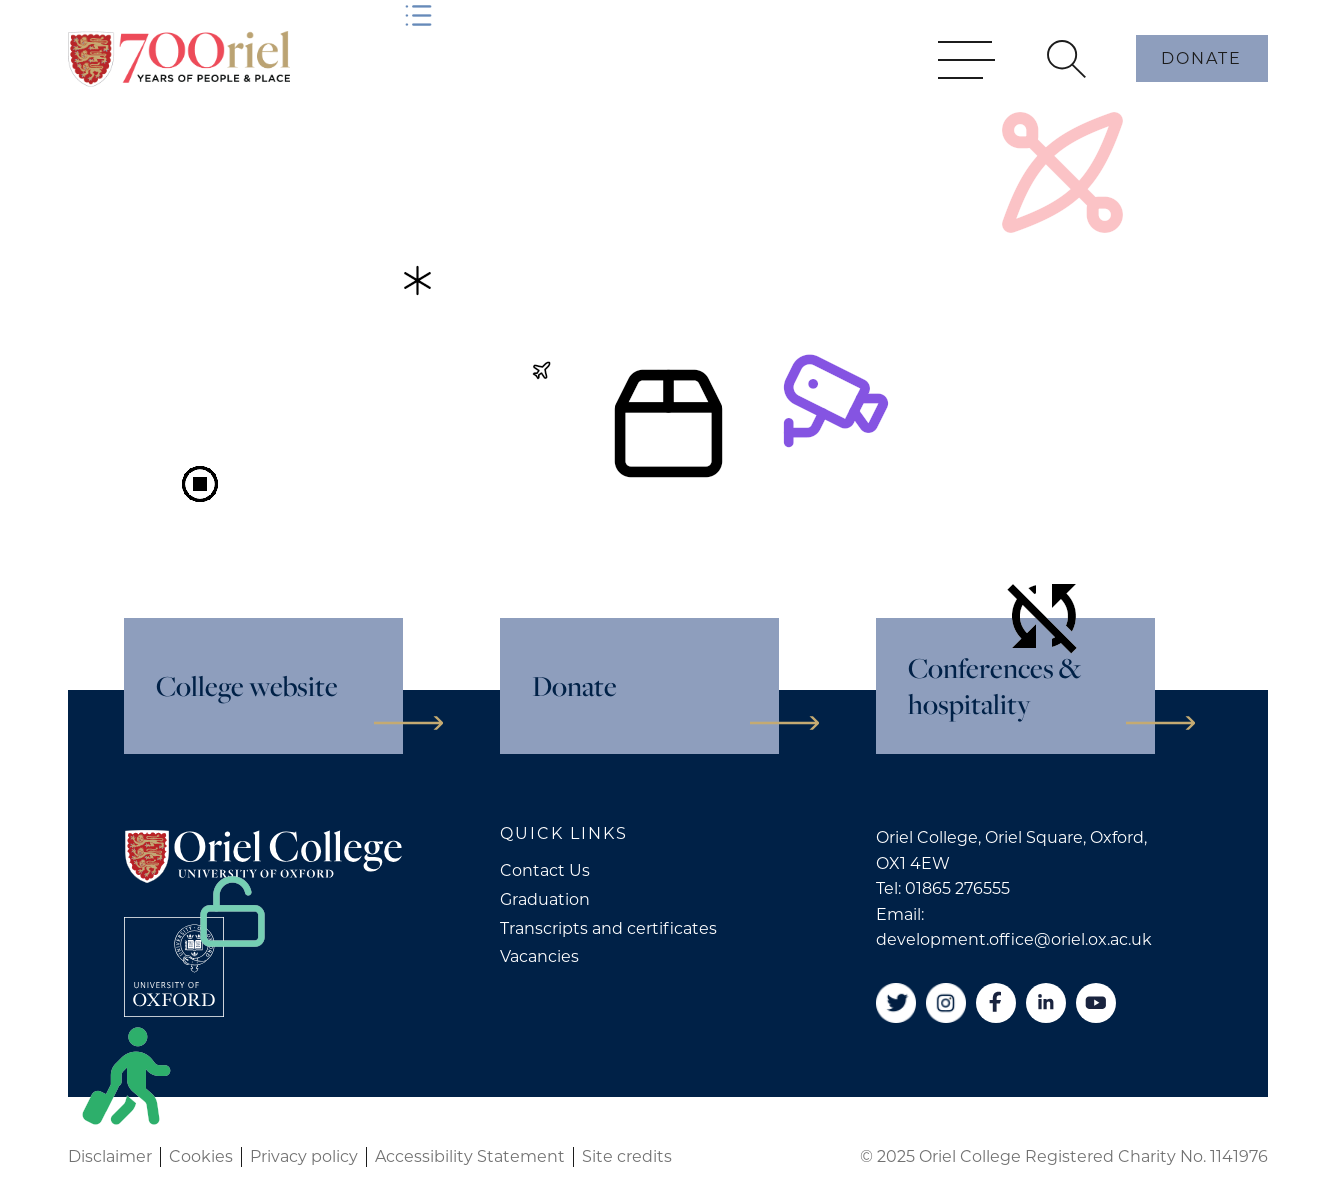 The width and height of the screenshot is (1335, 1197). What do you see at coordinates (1044, 616) in the screenshot?
I see `sync is currently disabled` at bounding box center [1044, 616].